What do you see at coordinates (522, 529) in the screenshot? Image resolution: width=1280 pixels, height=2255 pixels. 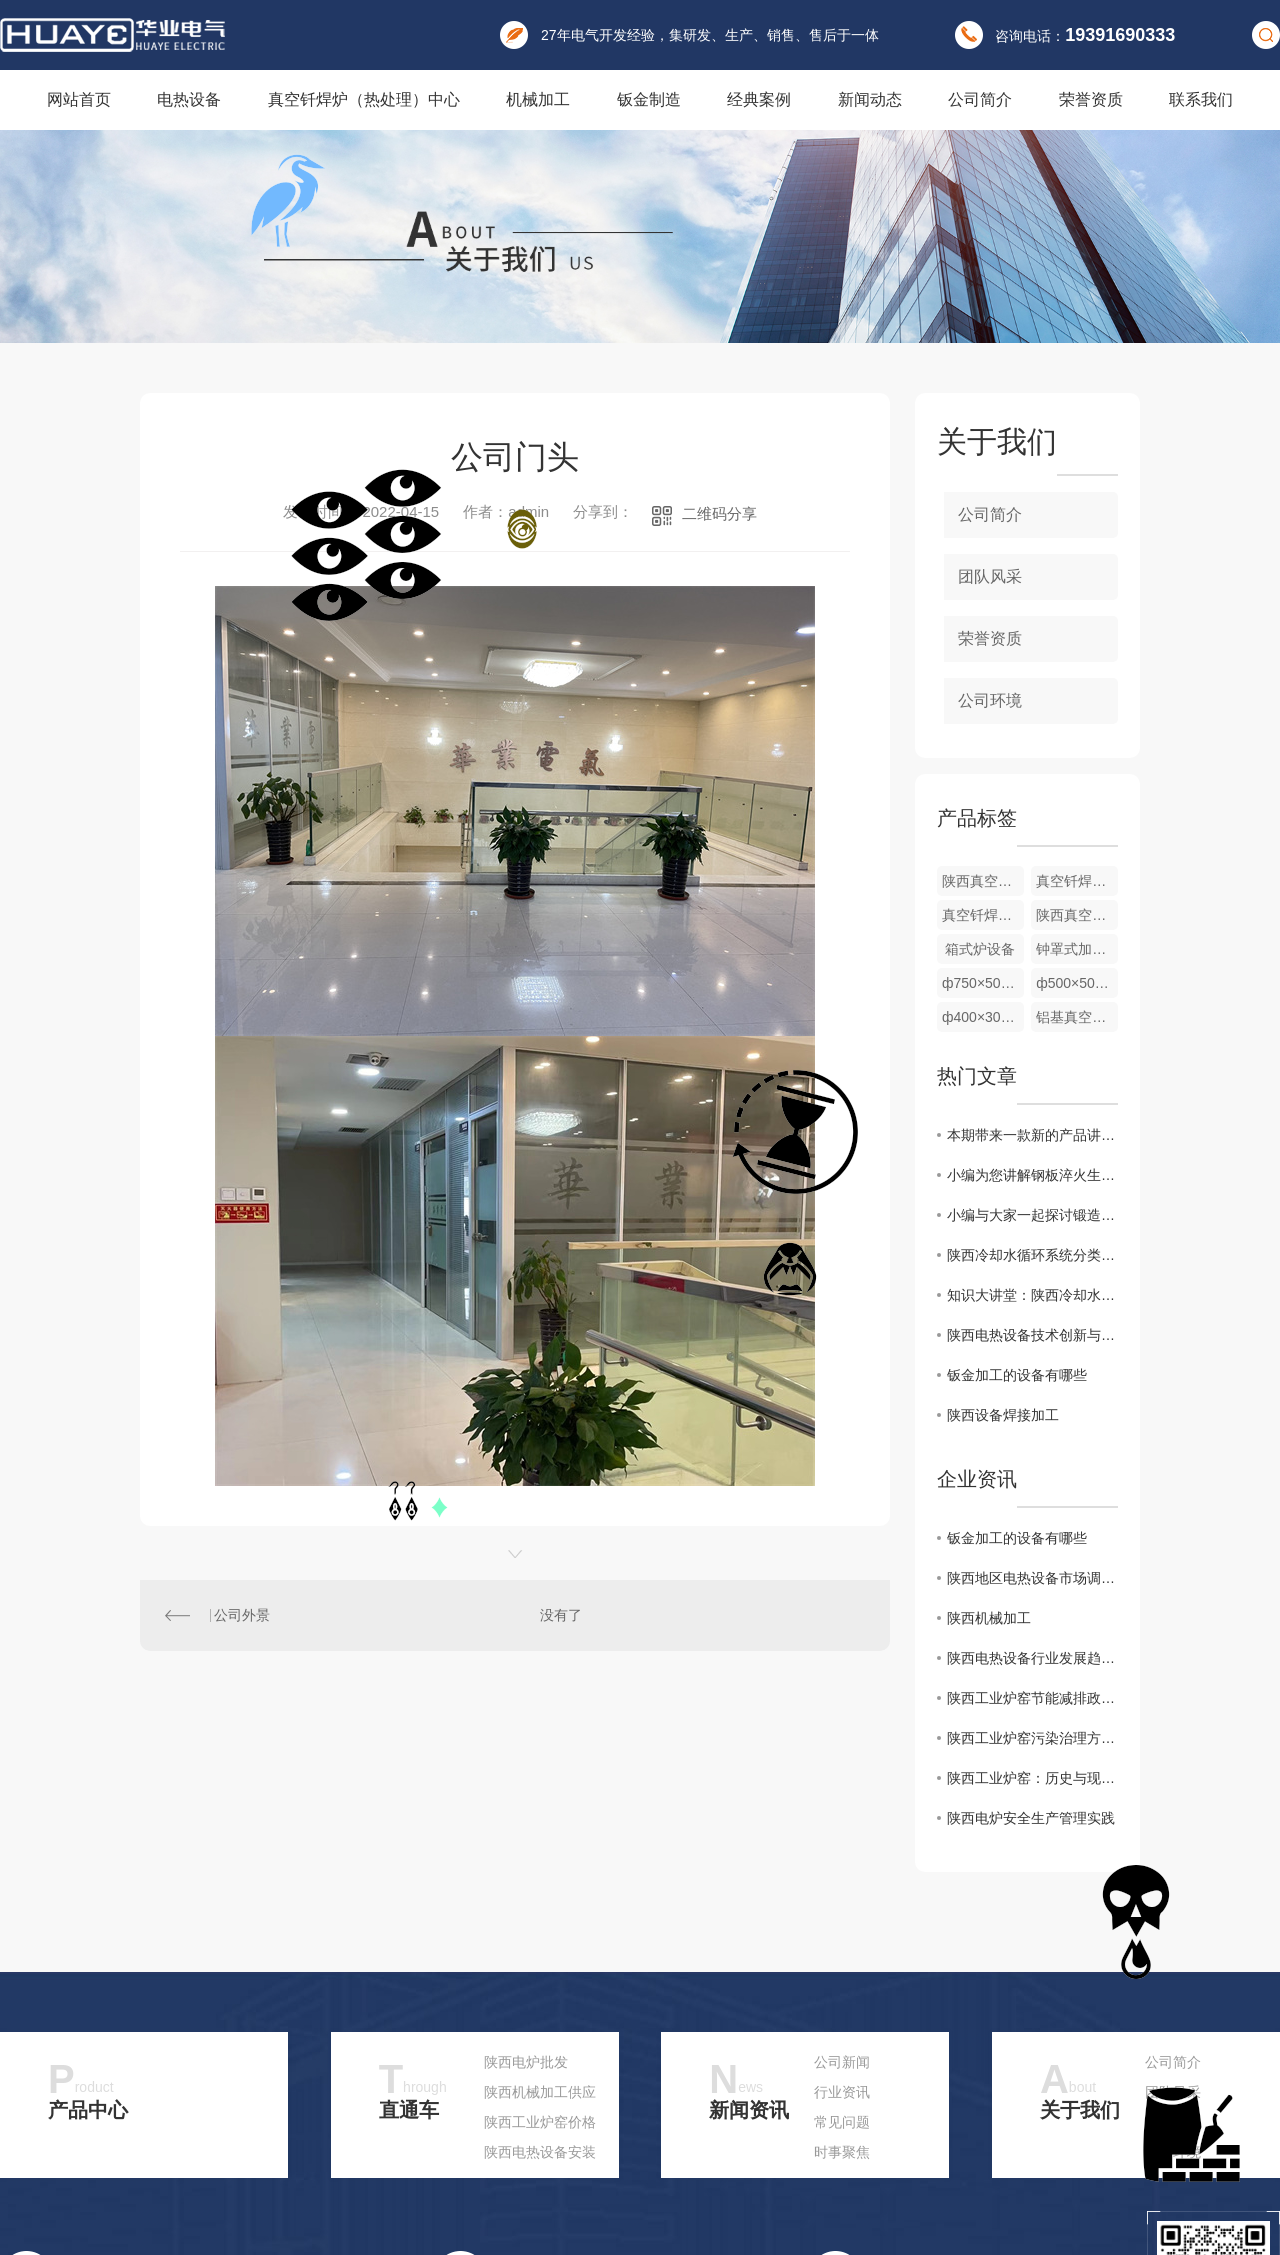 I see `select cyclops character or creature type` at bounding box center [522, 529].